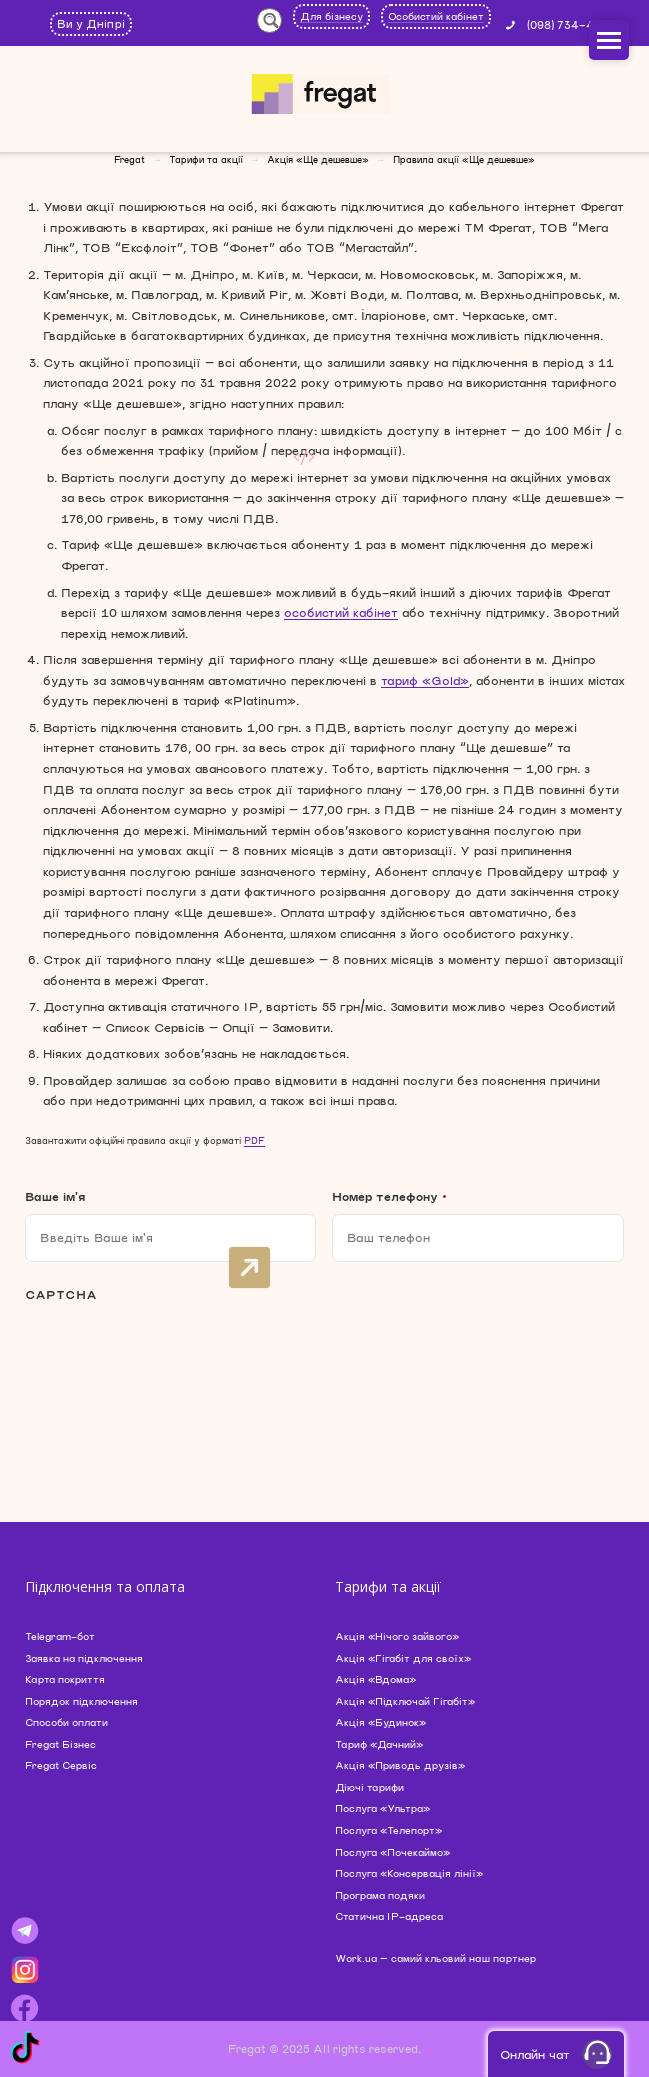 This screenshot has width=649, height=2077. What do you see at coordinates (304, 457) in the screenshot?
I see `view or edit source code` at bounding box center [304, 457].